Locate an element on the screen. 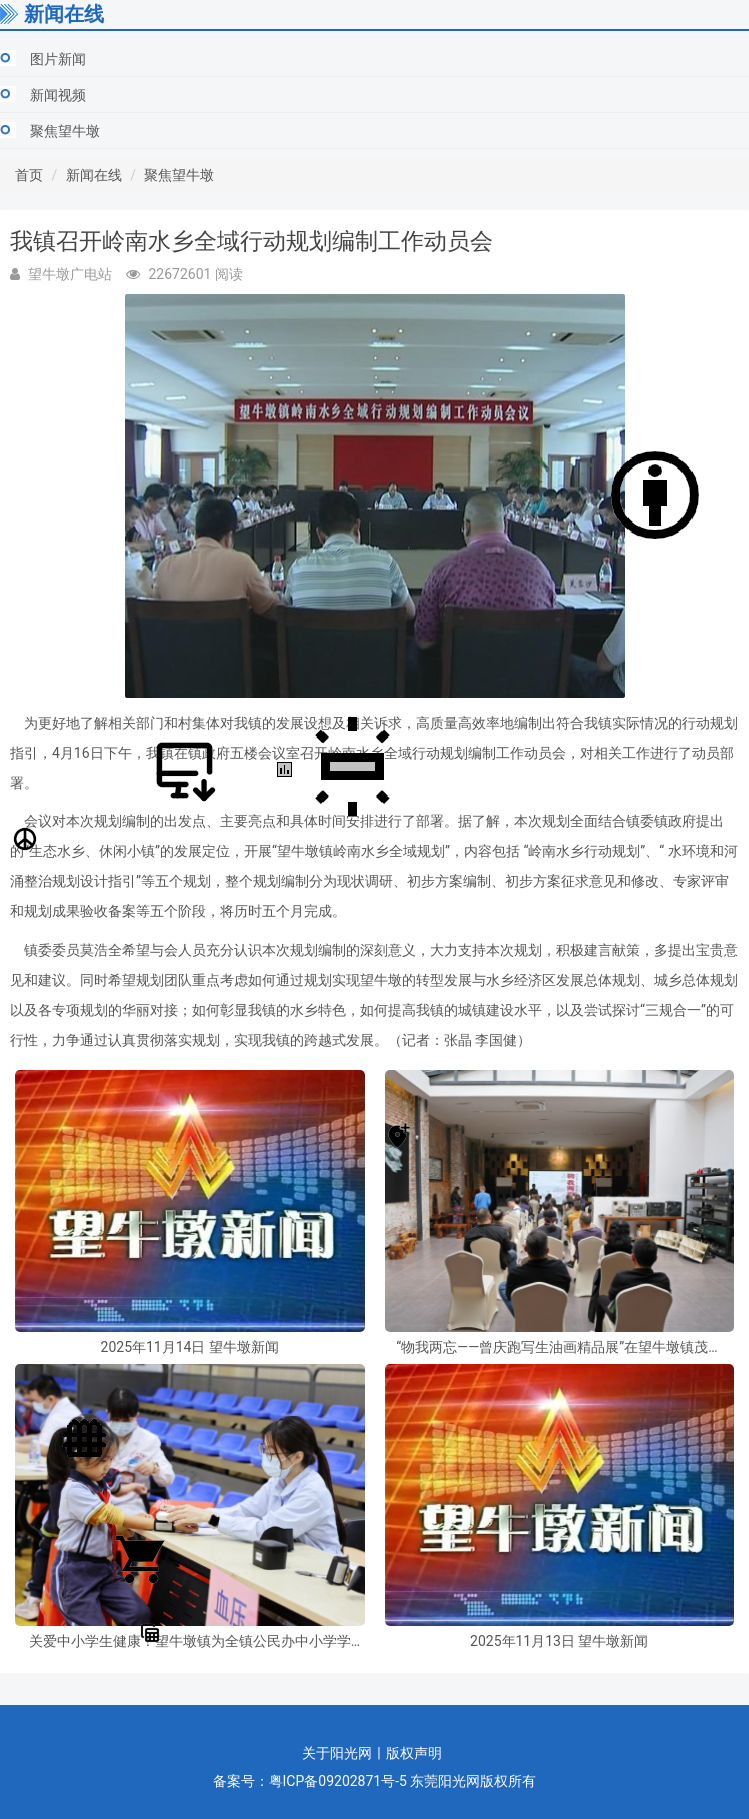 Image resolution: width=749 pixels, height=1819 pixels. view your shopping cart is located at coordinates (141, 1559).